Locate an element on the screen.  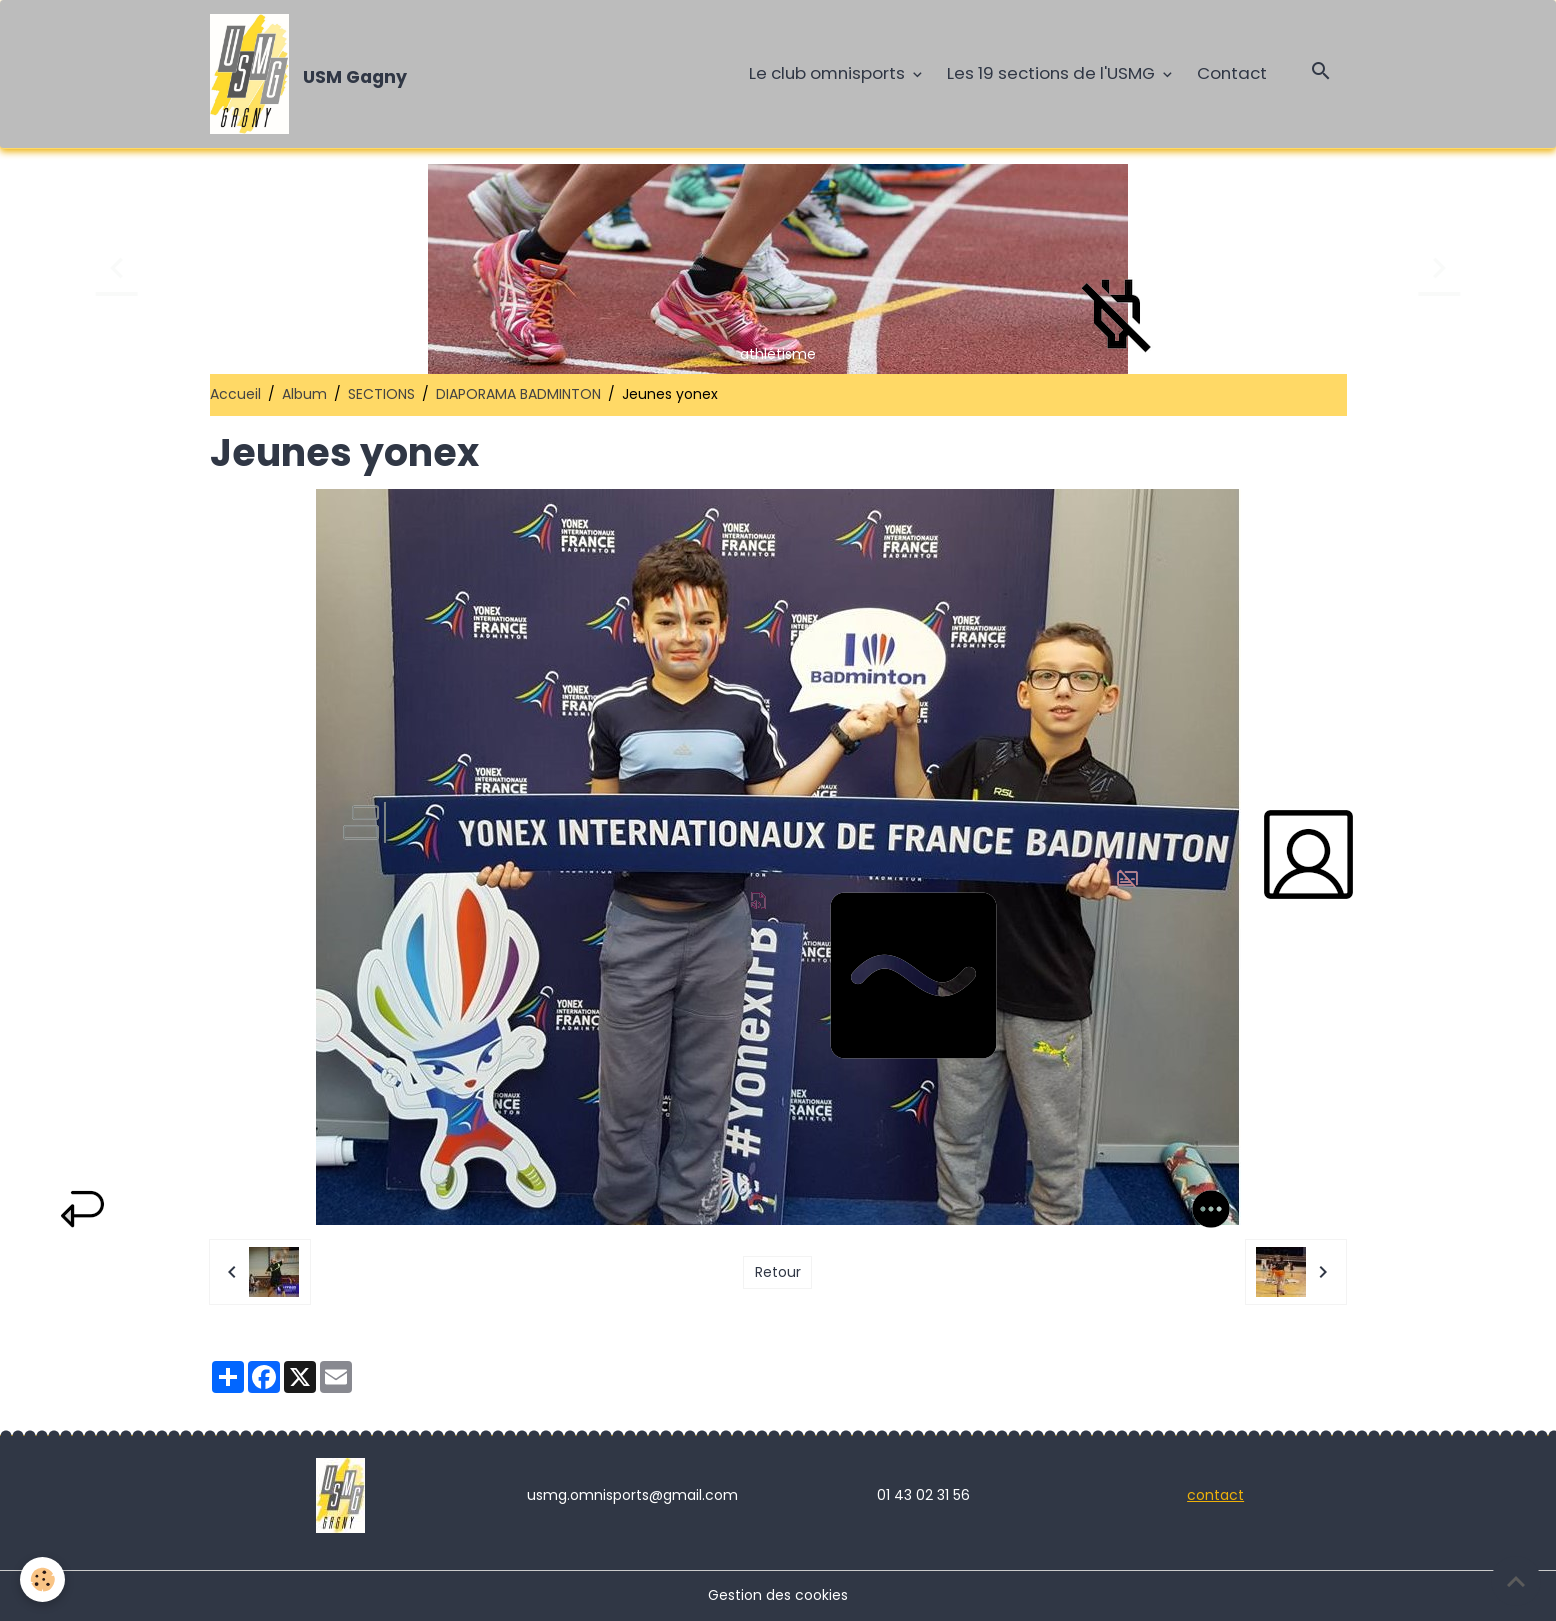
disable subtitles or closed captions is located at coordinates (1127, 878).